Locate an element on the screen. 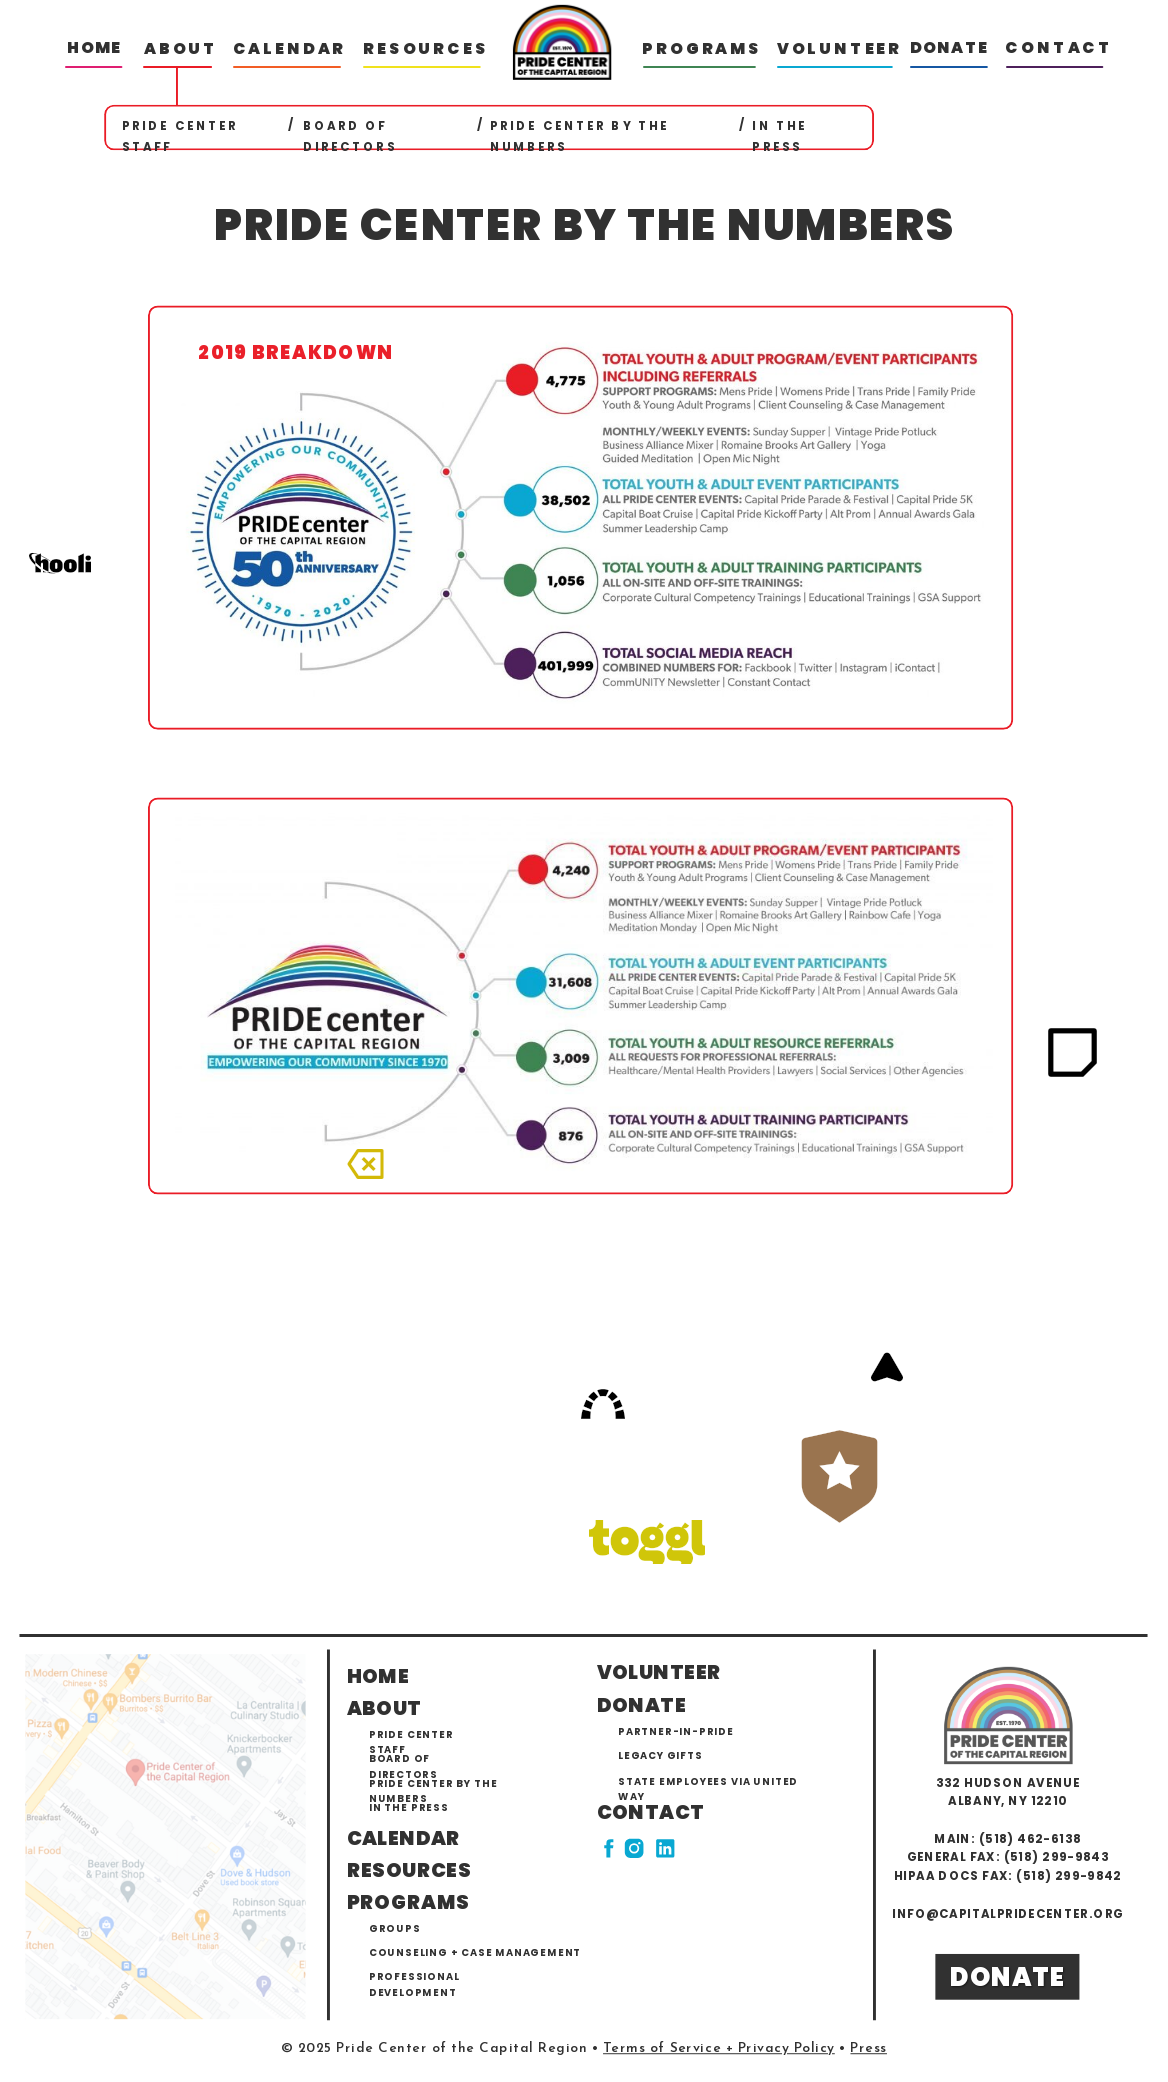 Image resolution: width=1168 pixels, height=2082 pixels. hooli company logo is located at coordinates (60, 563).